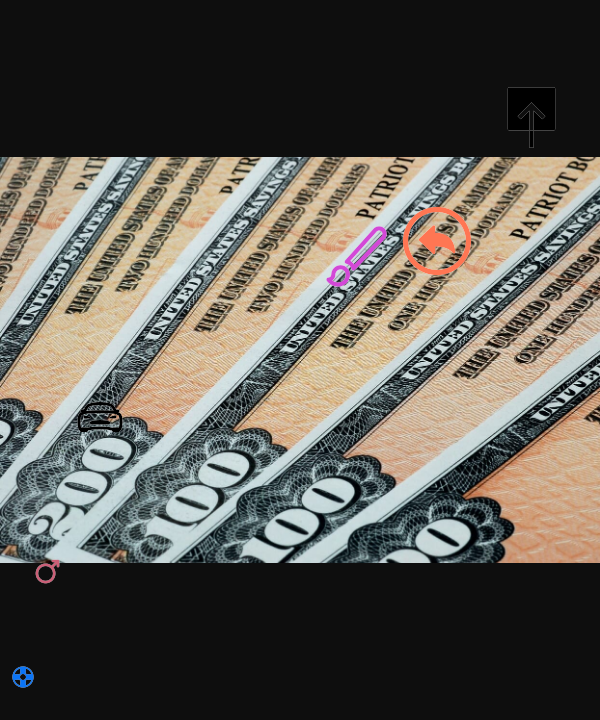  What do you see at coordinates (356, 256) in the screenshot?
I see `access drawing or painting tools` at bounding box center [356, 256].